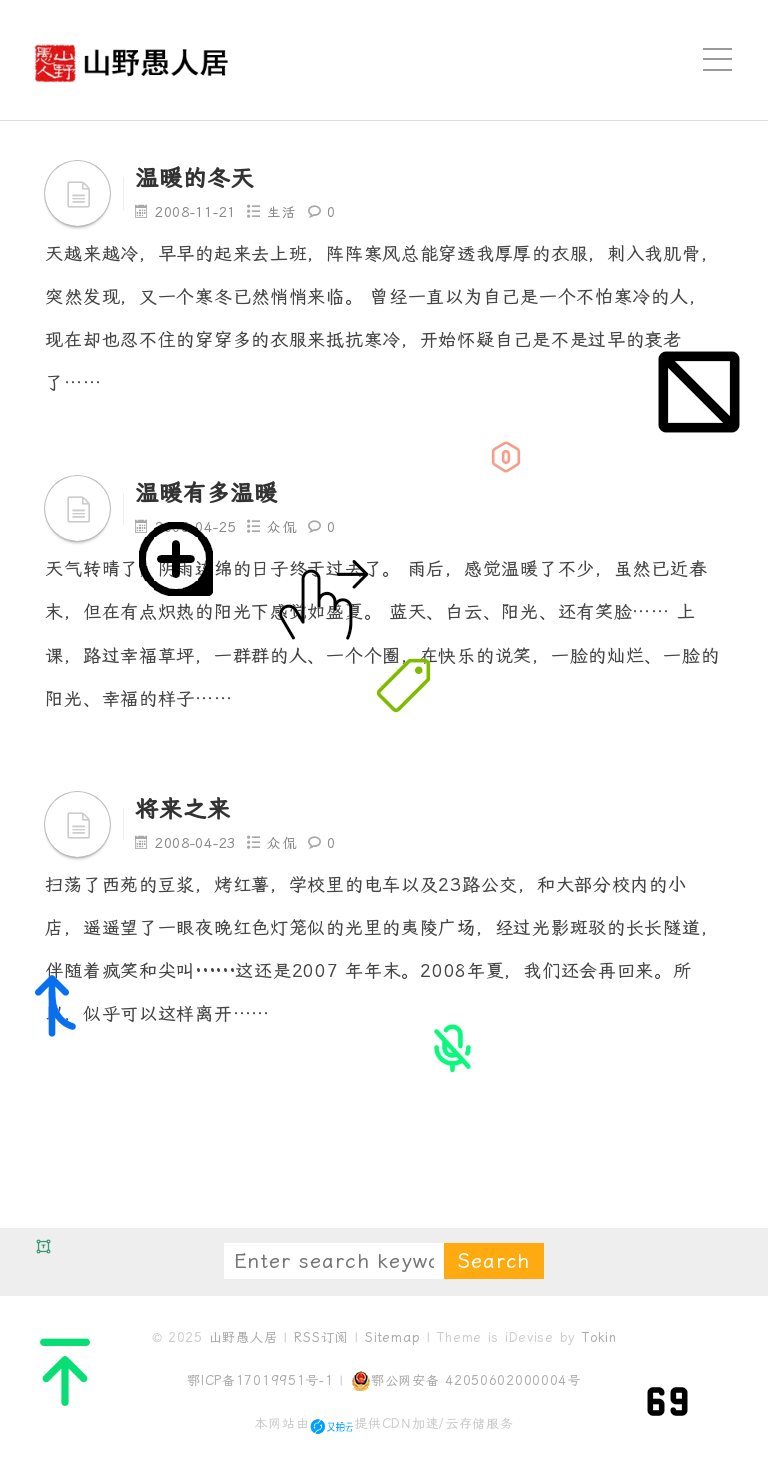 The image size is (768, 1465). I want to click on zoom in on image or content, so click(176, 559).